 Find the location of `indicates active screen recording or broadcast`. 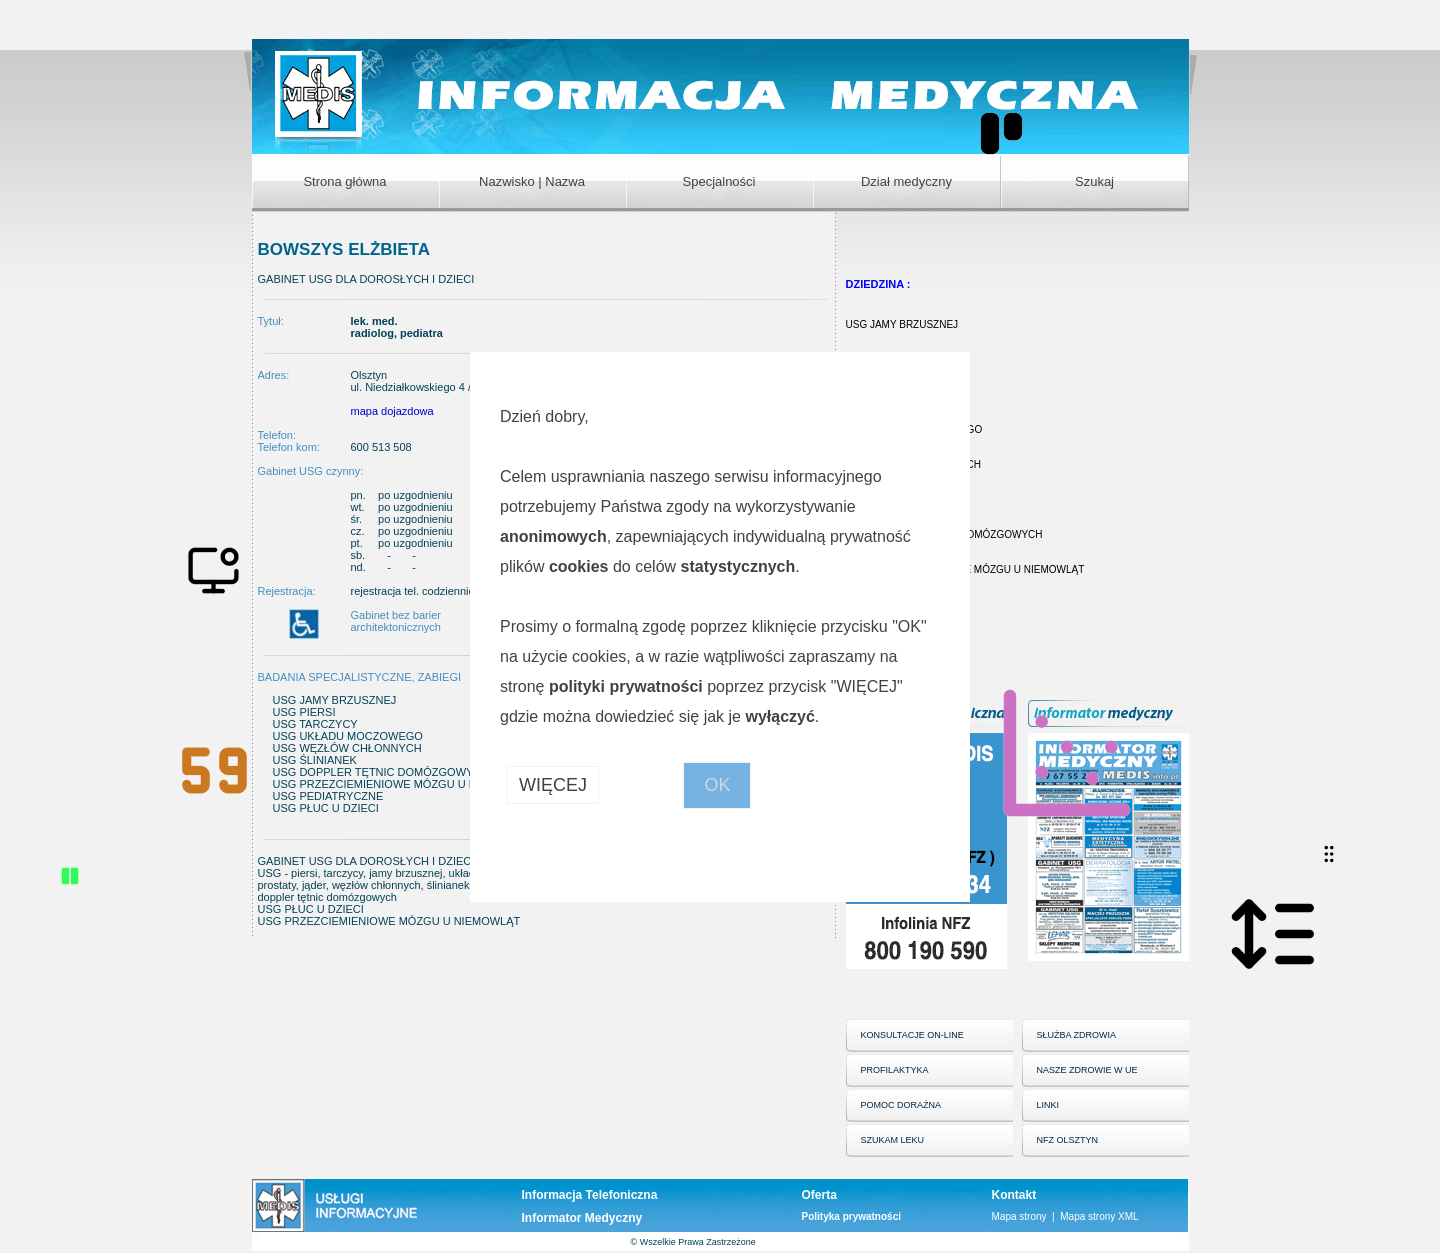

indicates active screen recording or broadcast is located at coordinates (213, 570).